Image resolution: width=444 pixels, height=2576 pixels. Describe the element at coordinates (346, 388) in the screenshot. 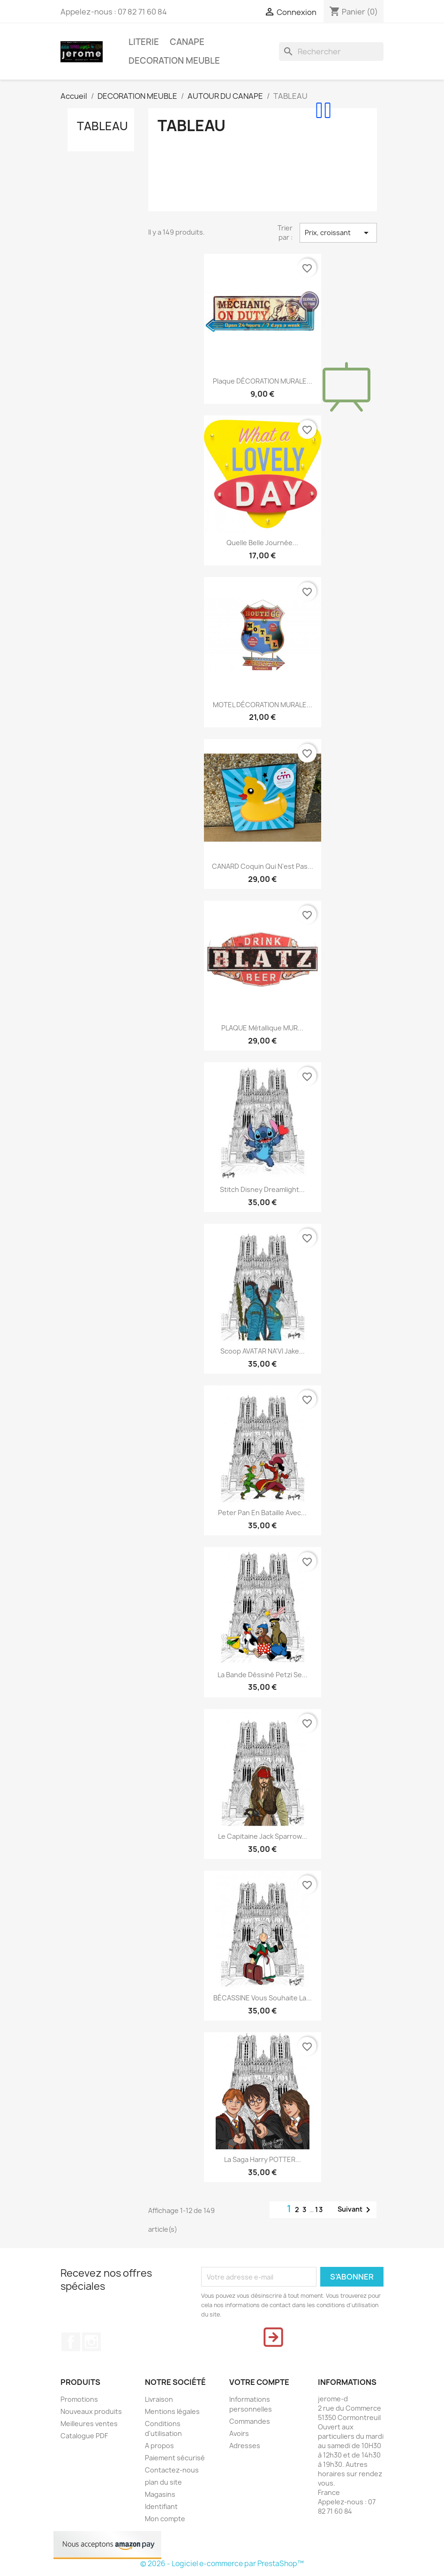

I see `start or view a presentation` at that location.